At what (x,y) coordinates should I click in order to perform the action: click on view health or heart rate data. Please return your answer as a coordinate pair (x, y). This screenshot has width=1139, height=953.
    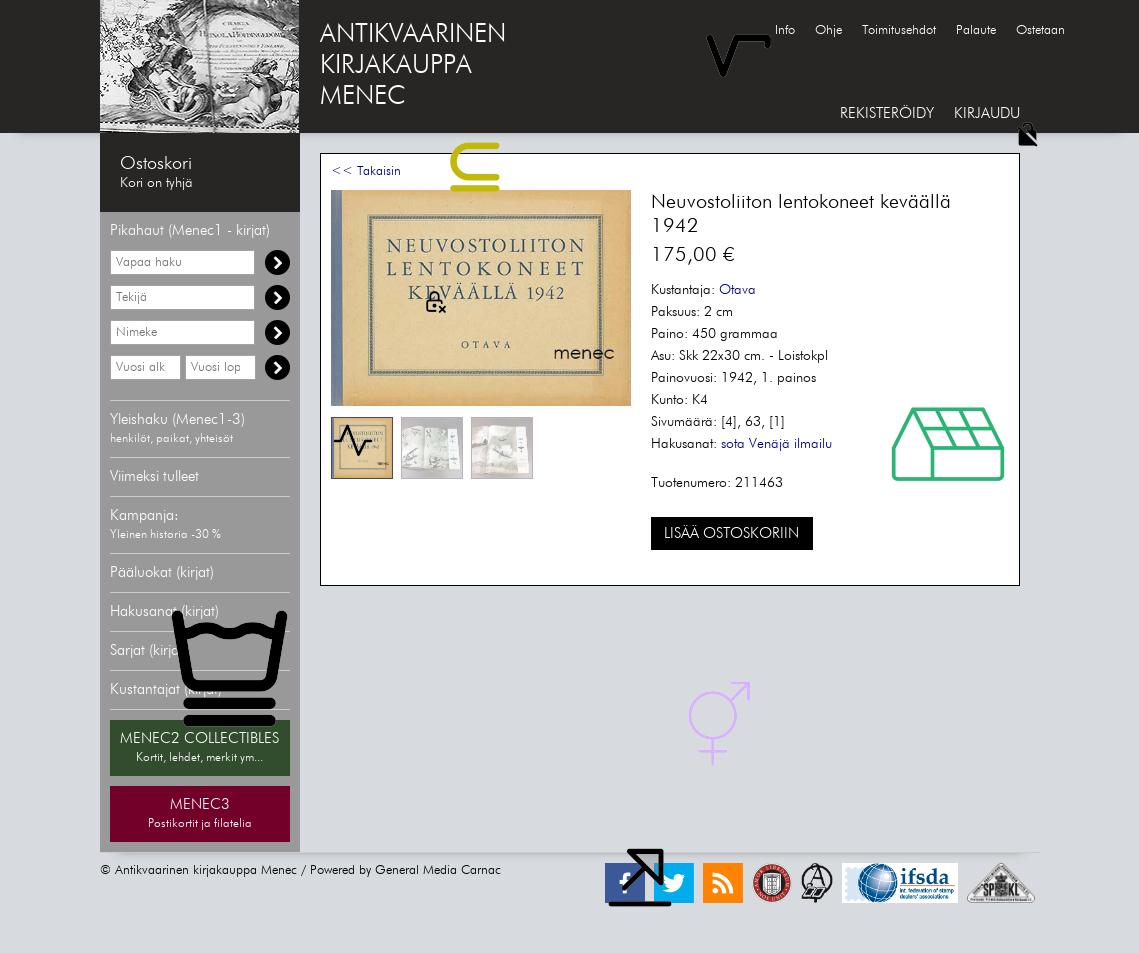
    Looking at the image, I should click on (353, 441).